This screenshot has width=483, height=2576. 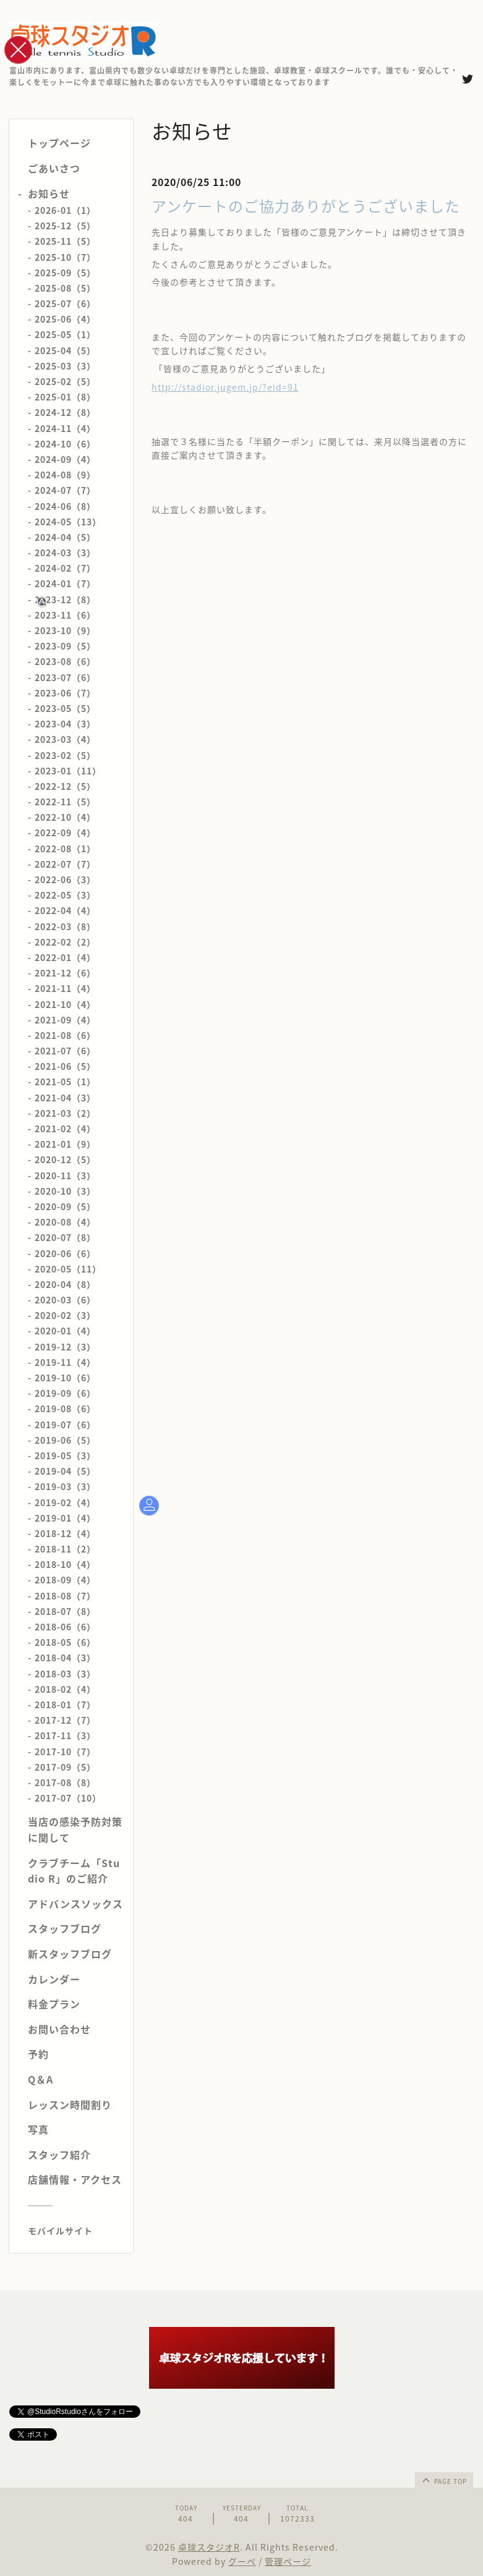 What do you see at coordinates (41, 601) in the screenshot?
I see `check for available system updates` at bounding box center [41, 601].